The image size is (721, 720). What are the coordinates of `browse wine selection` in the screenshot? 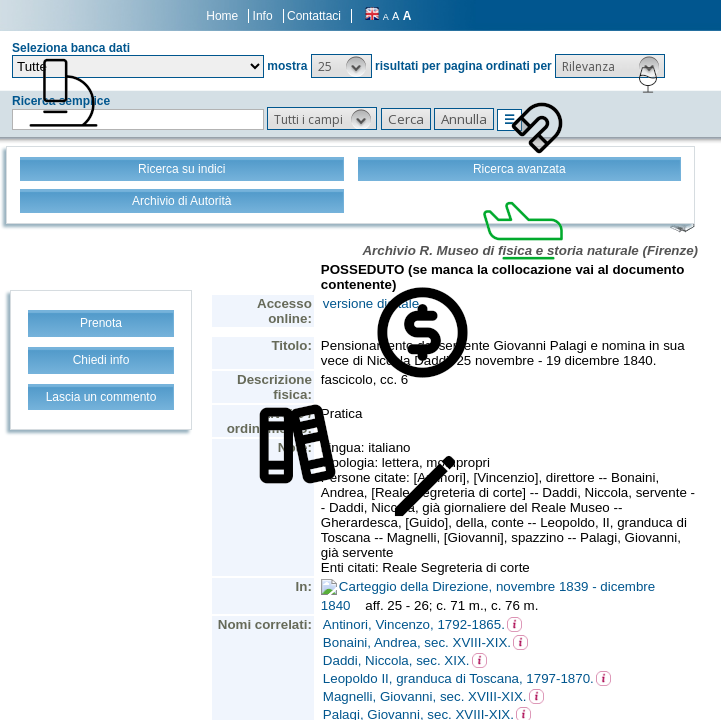 It's located at (648, 79).